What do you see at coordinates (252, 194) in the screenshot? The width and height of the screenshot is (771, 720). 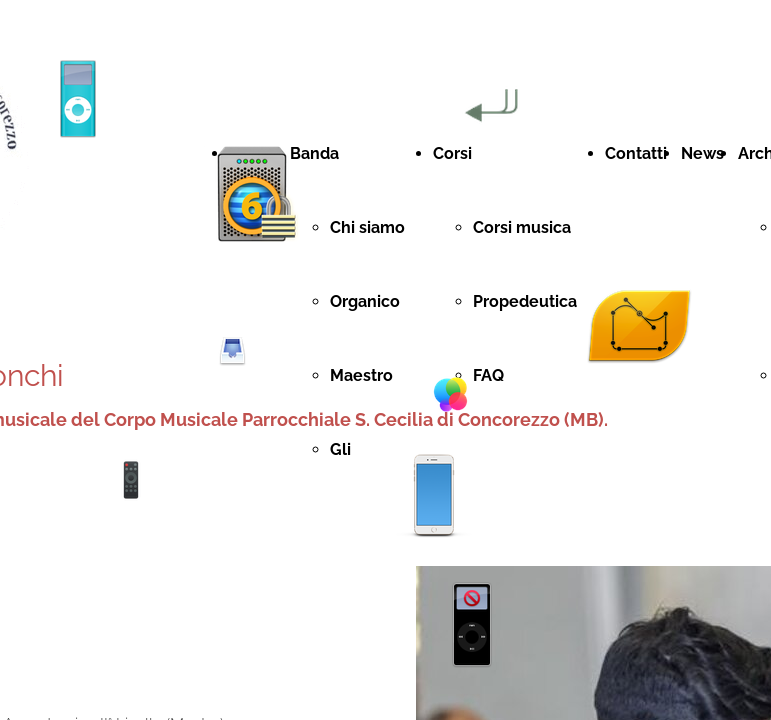 I see `indicates a locked RAID 6 storage array` at bounding box center [252, 194].